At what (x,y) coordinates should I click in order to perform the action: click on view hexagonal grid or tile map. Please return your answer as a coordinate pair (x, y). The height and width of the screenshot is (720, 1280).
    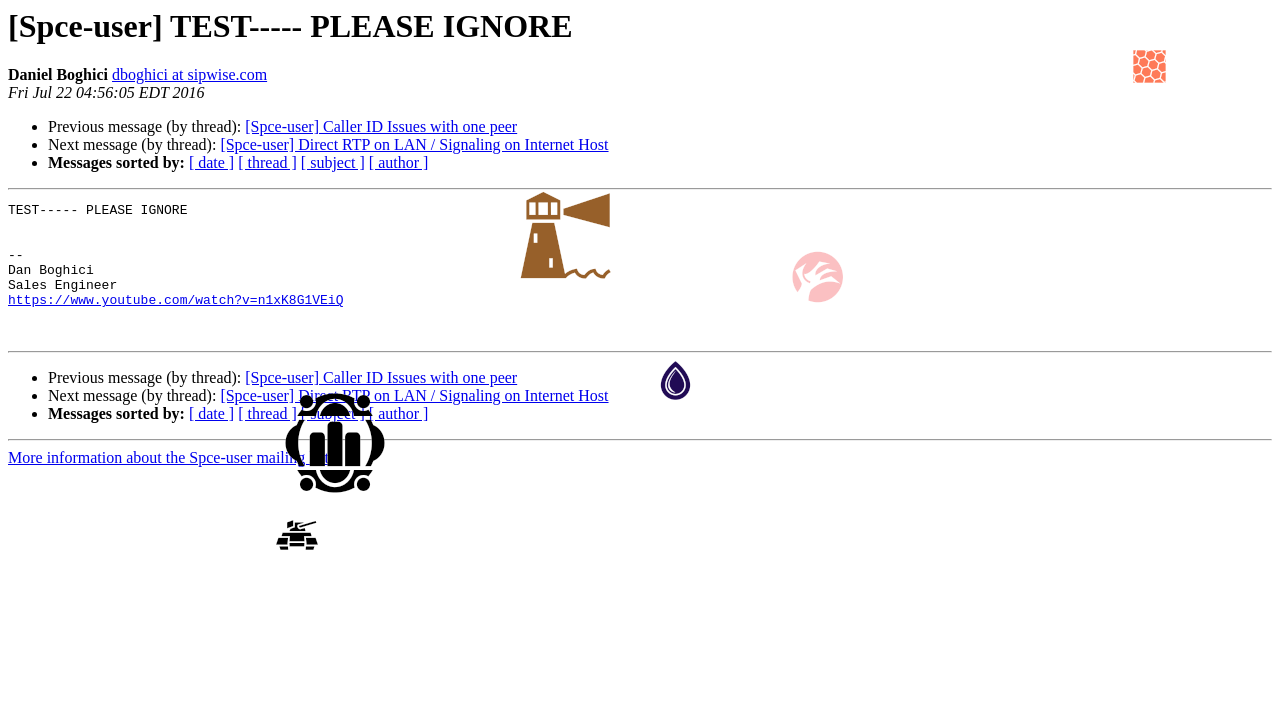
    Looking at the image, I should click on (1149, 66).